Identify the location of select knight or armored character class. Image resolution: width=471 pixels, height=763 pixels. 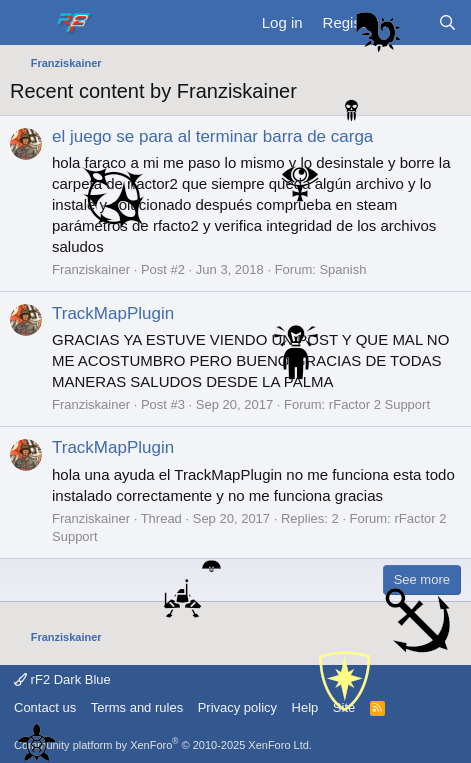
(211, 566).